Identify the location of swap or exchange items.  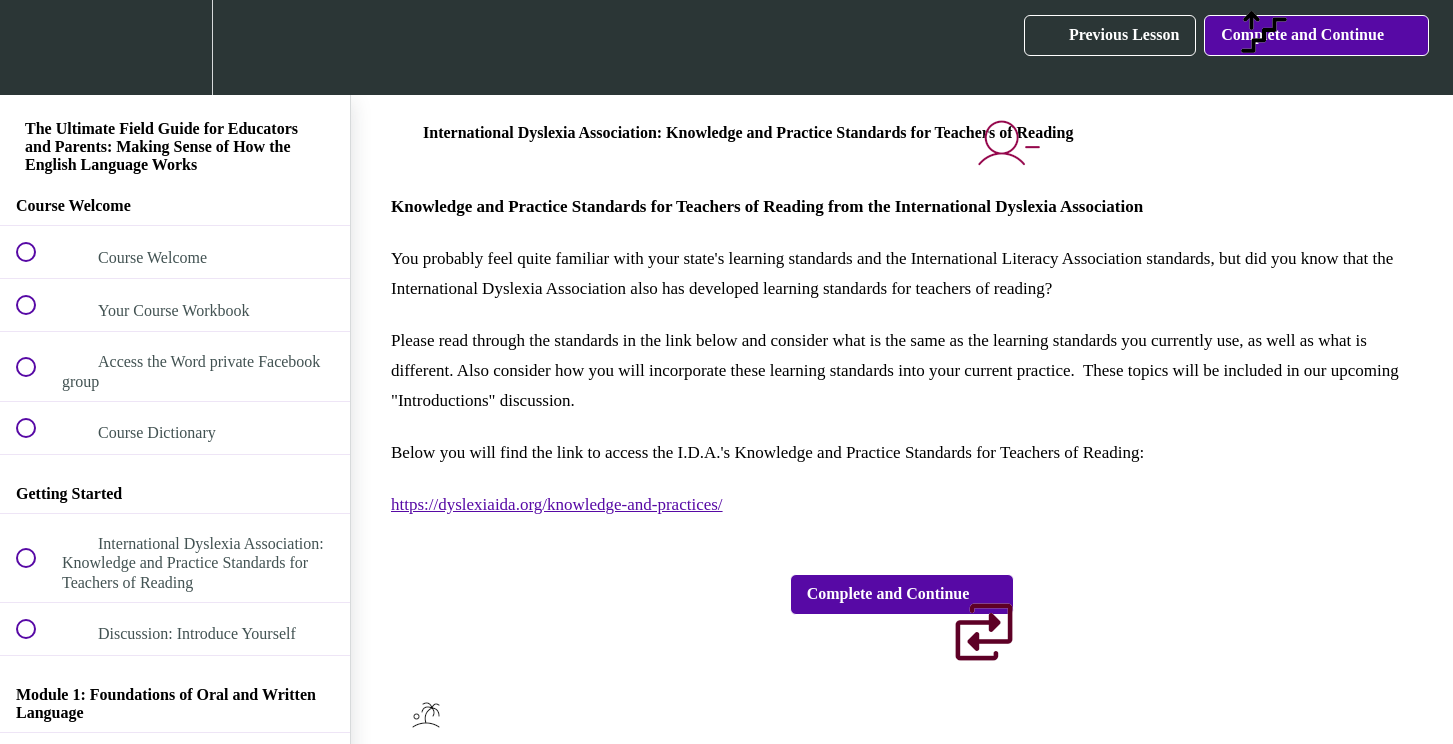
(984, 632).